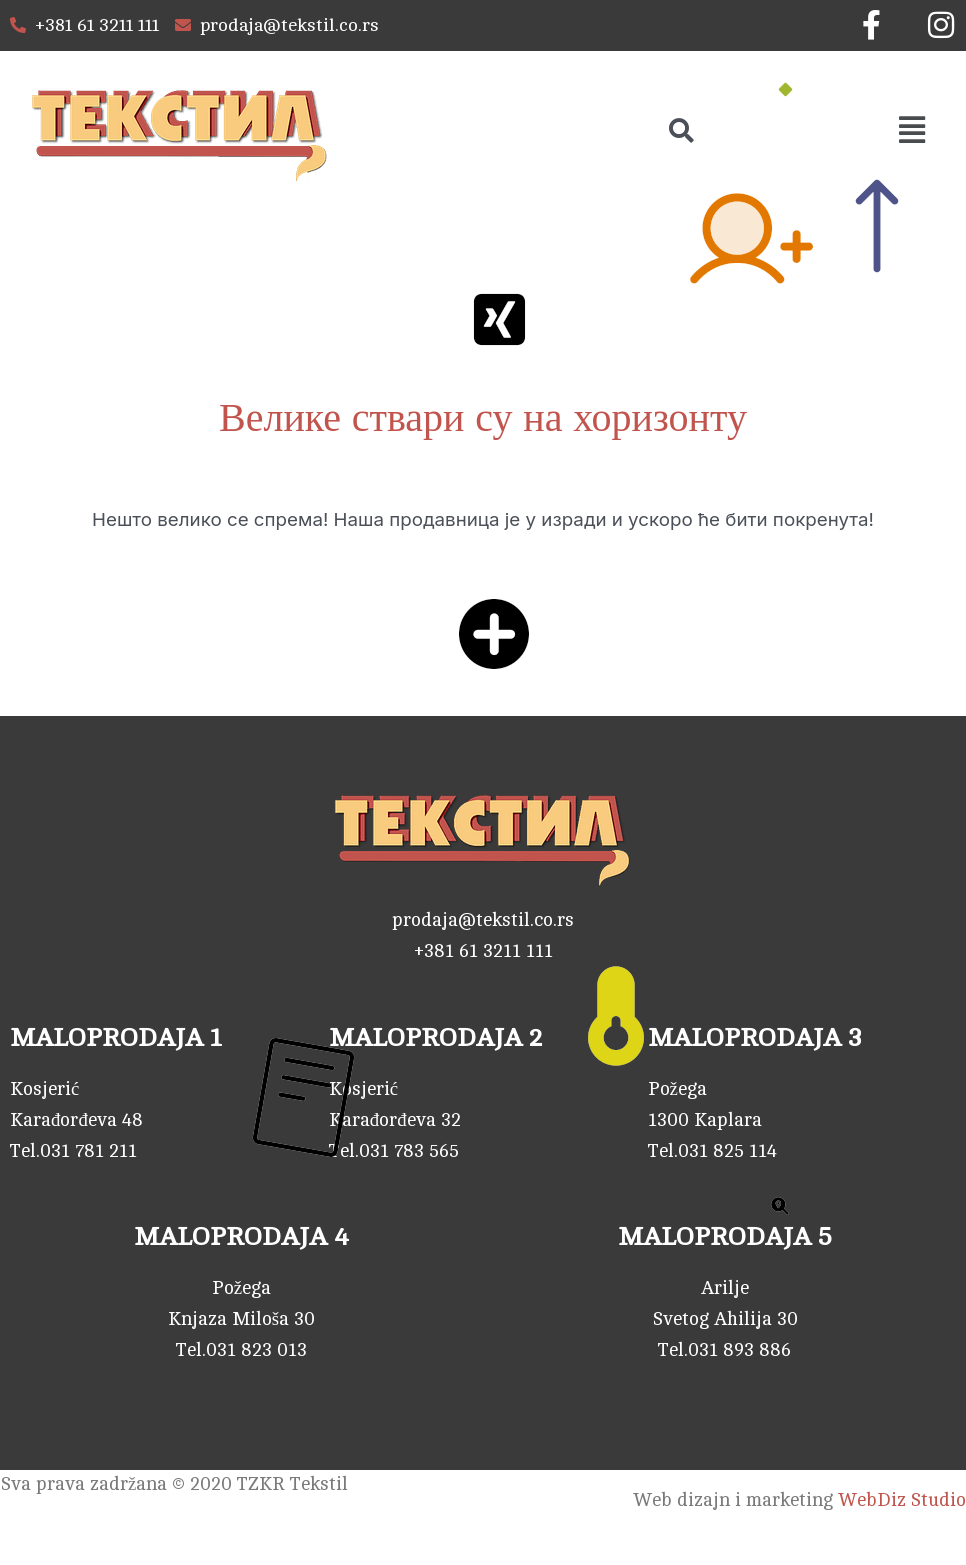 The width and height of the screenshot is (966, 1565). Describe the element at coordinates (747, 242) in the screenshot. I see `add a new contact or friend` at that location.